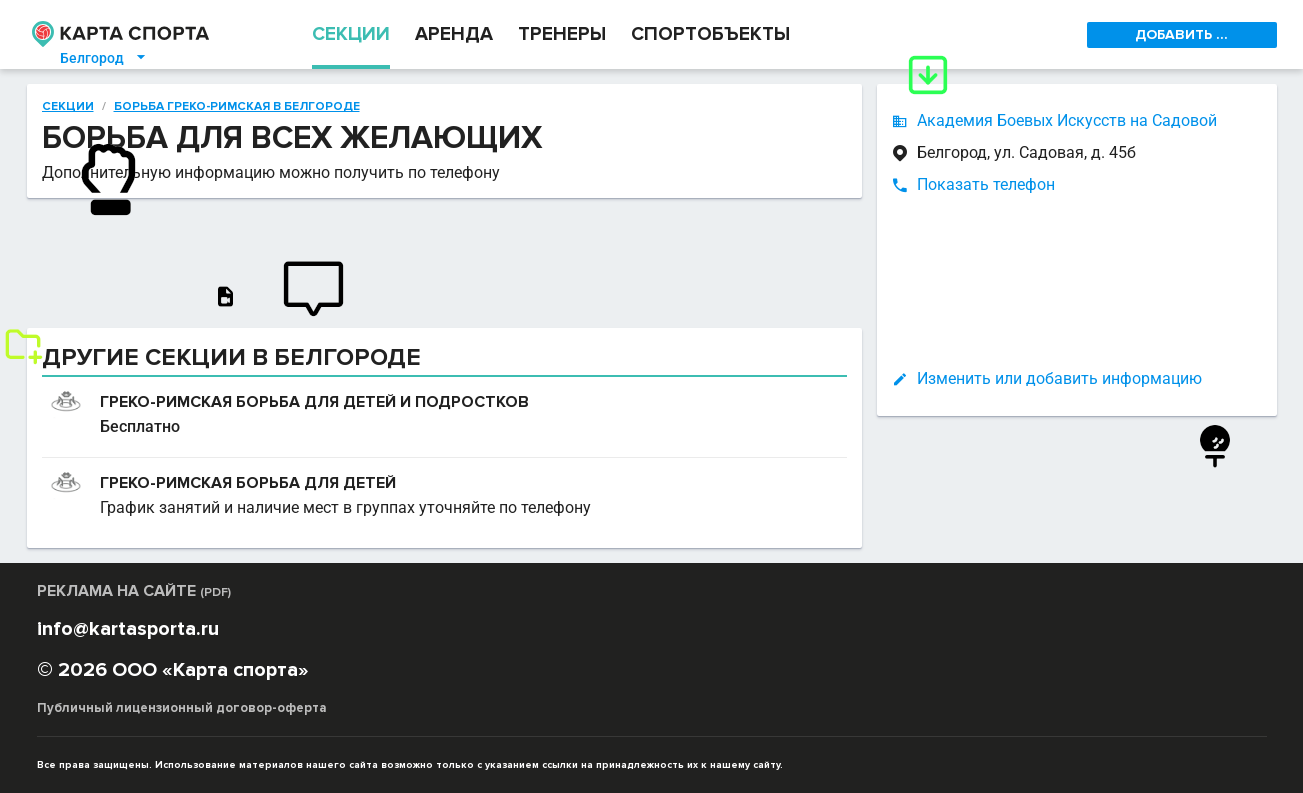 This screenshot has width=1303, height=793. What do you see at coordinates (1215, 445) in the screenshot?
I see `access golf or sports-related features` at bounding box center [1215, 445].